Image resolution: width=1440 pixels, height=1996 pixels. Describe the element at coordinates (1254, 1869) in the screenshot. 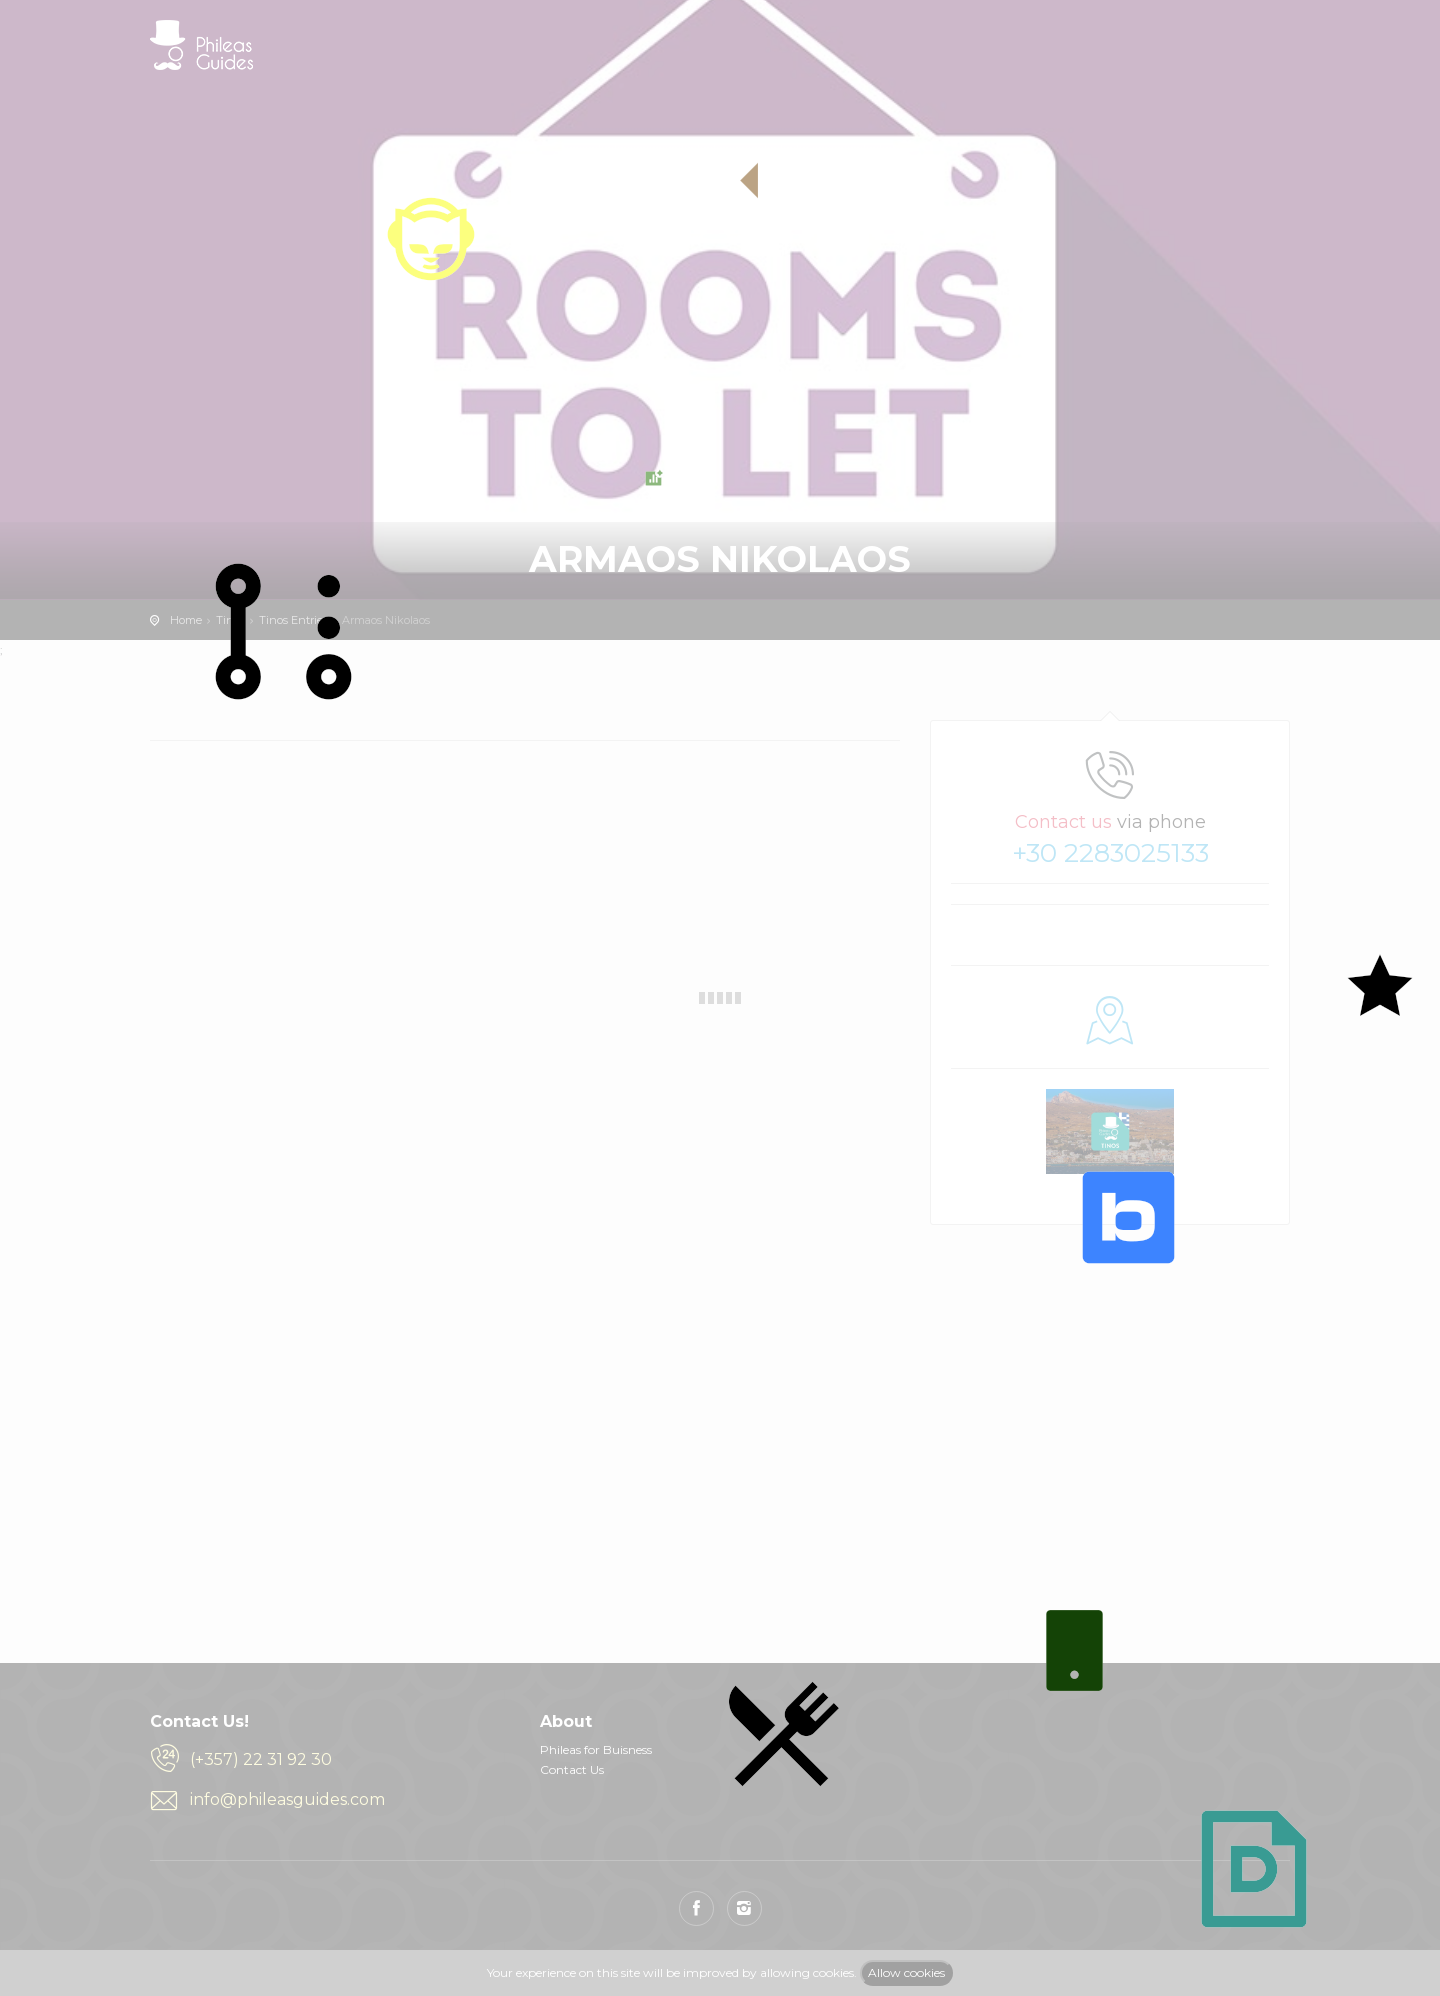

I see `view or open a PDF document` at that location.